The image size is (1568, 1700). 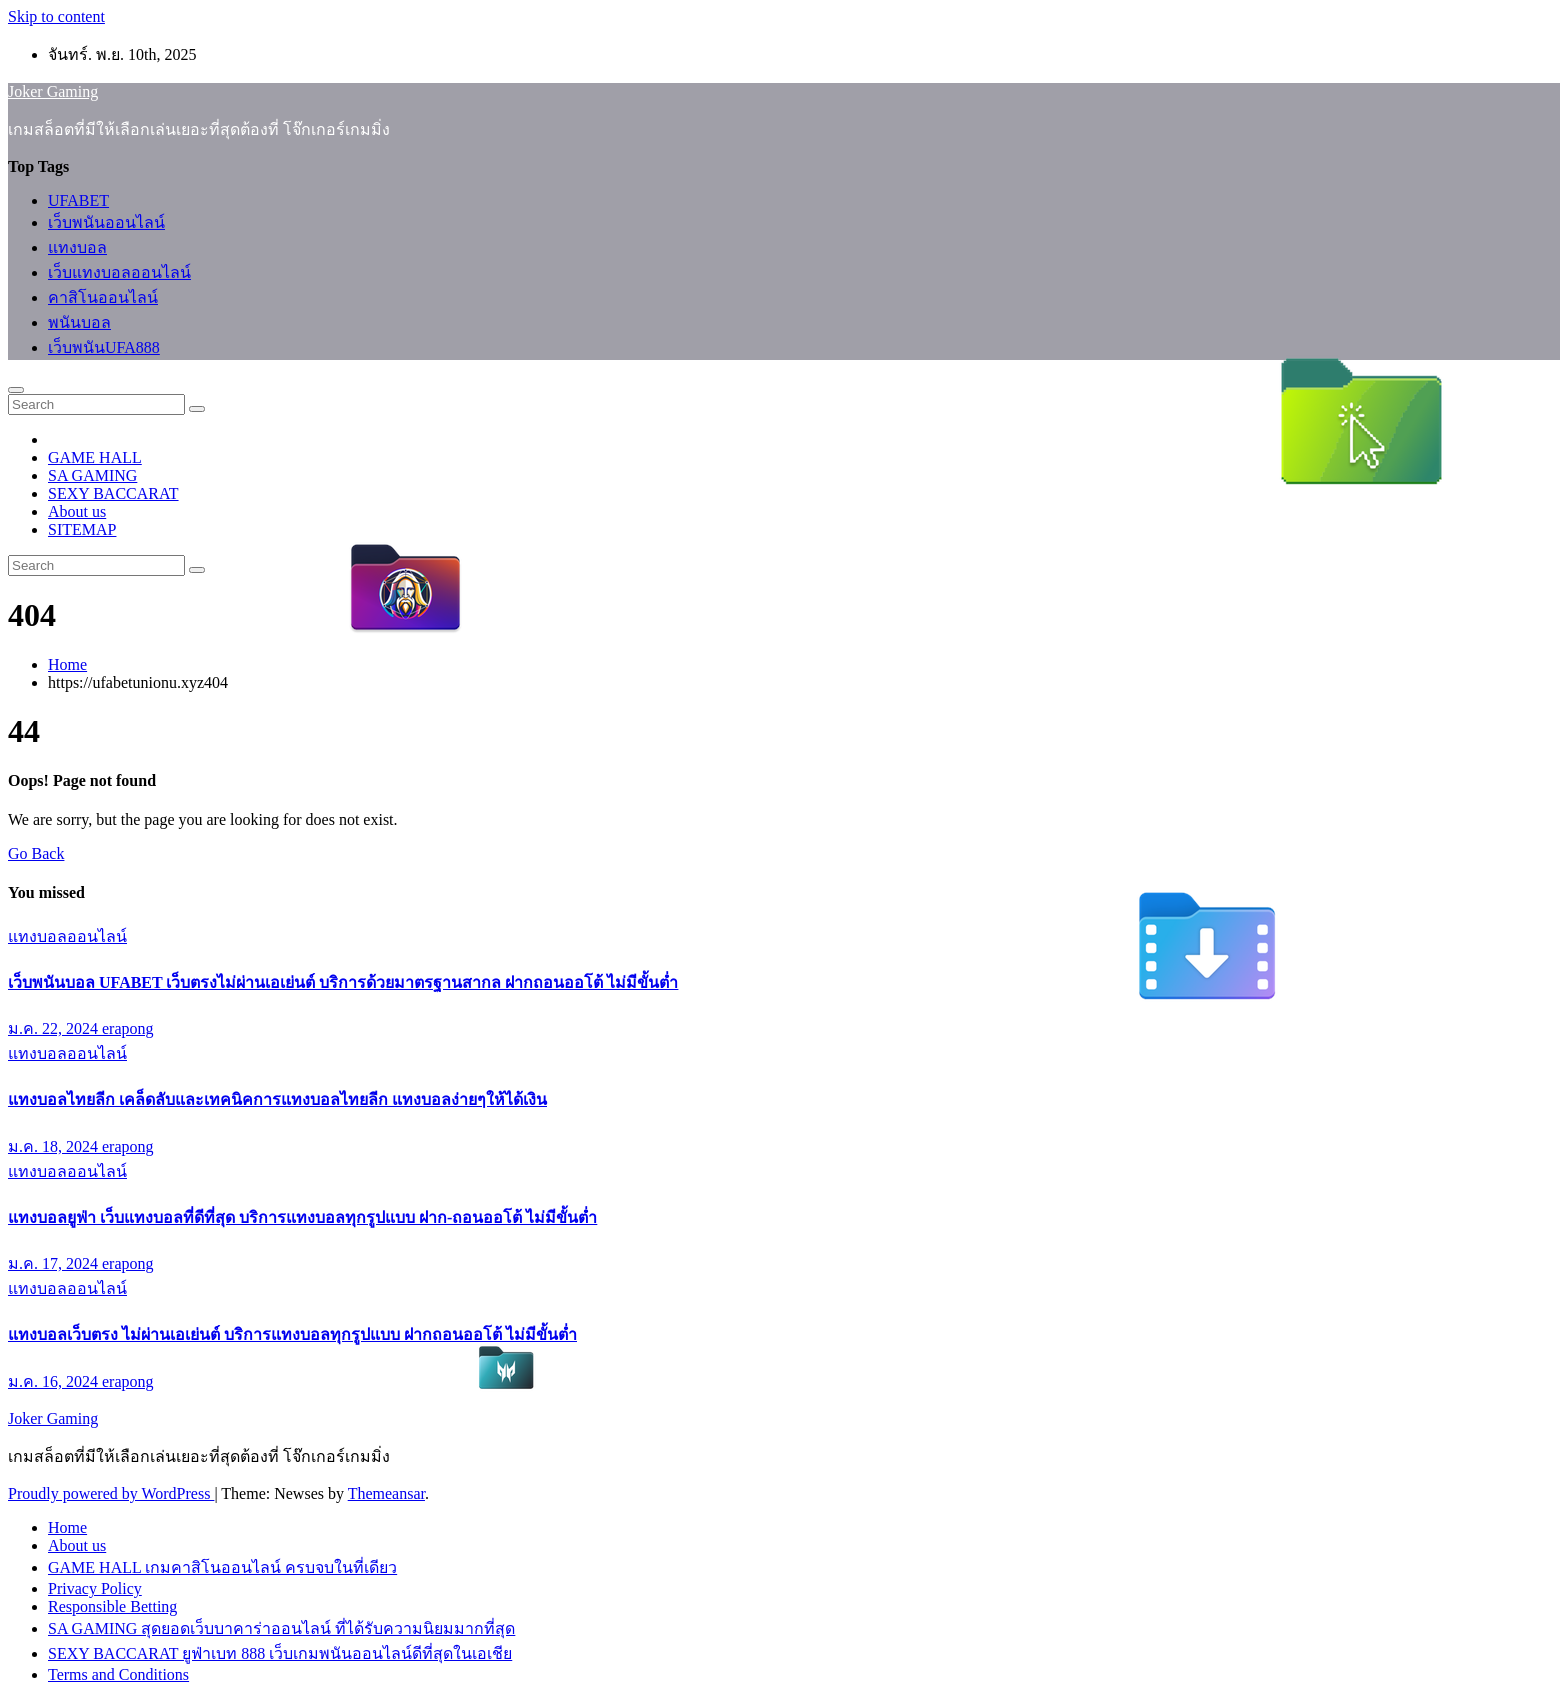 What do you see at coordinates (1206, 949) in the screenshot?
I see `open folder containing downloaded videos` at bounding box center [1206, 949].